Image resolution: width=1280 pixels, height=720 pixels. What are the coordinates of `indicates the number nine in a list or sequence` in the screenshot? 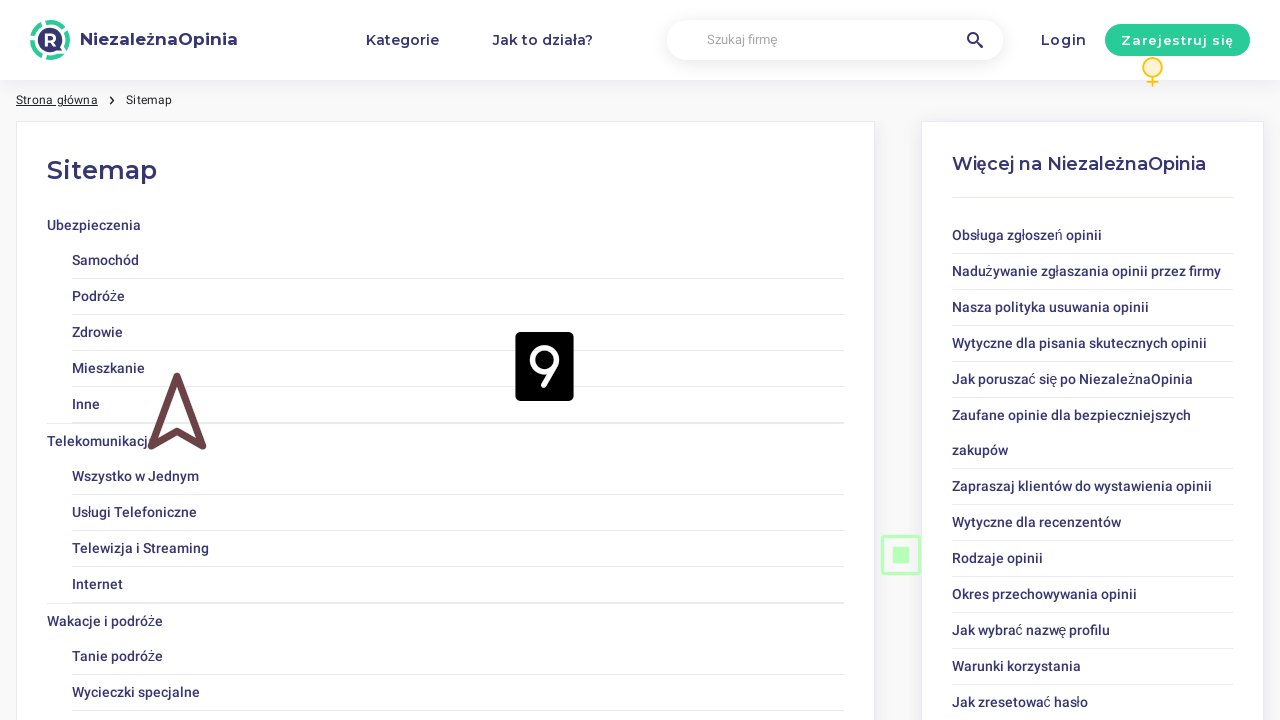 It's located at (544, 366).